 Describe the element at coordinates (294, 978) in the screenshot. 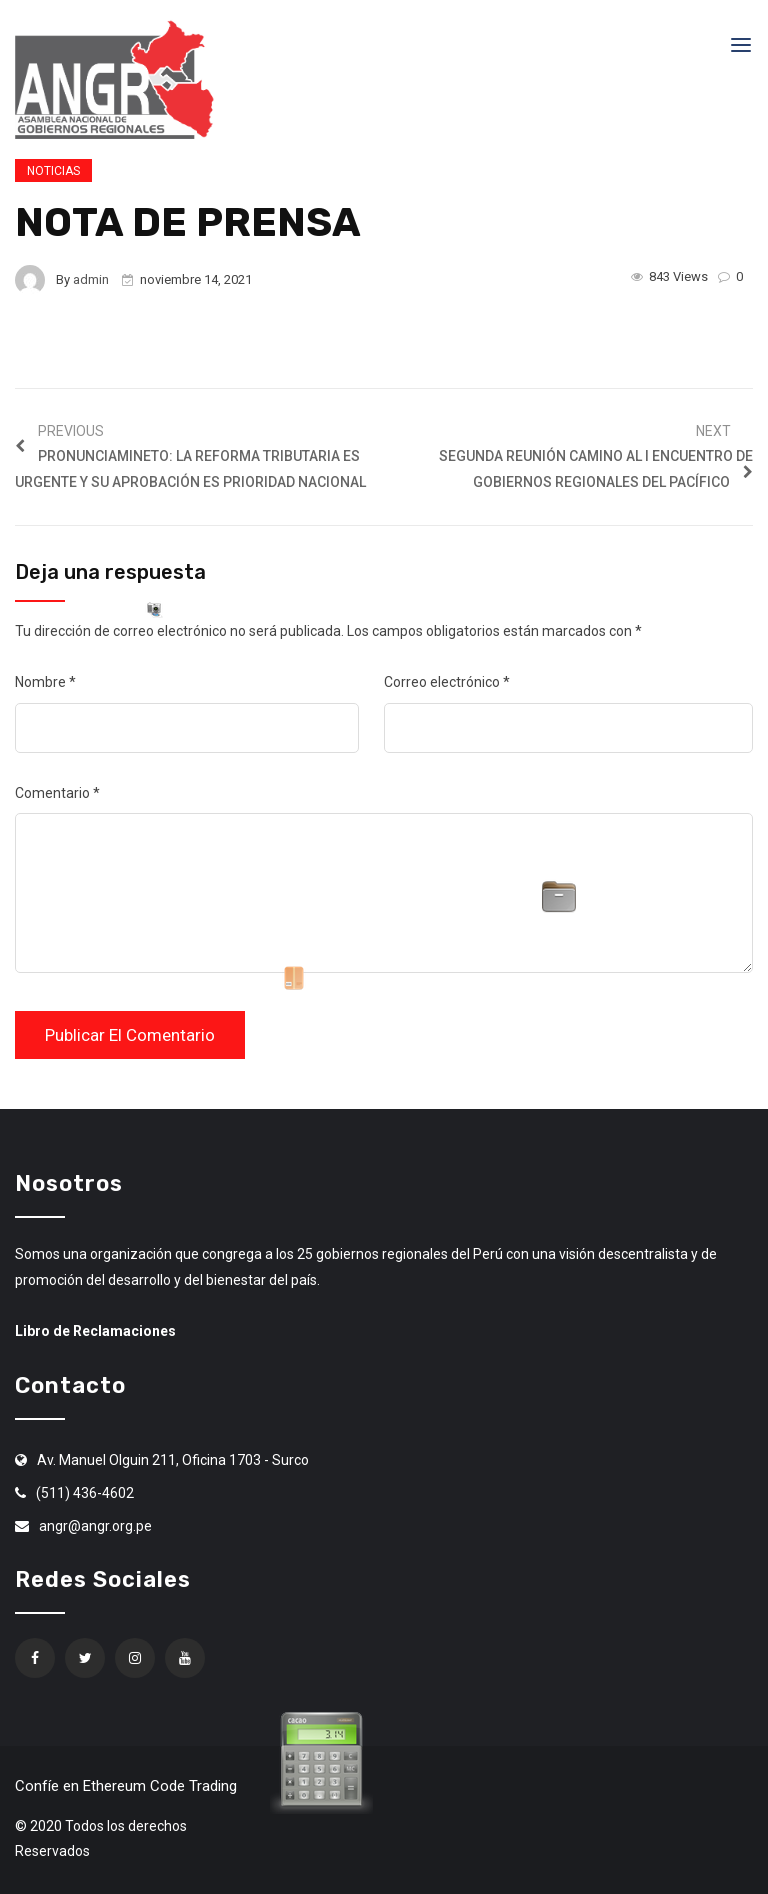

I see `compressed or archived file type indicator` at that location.